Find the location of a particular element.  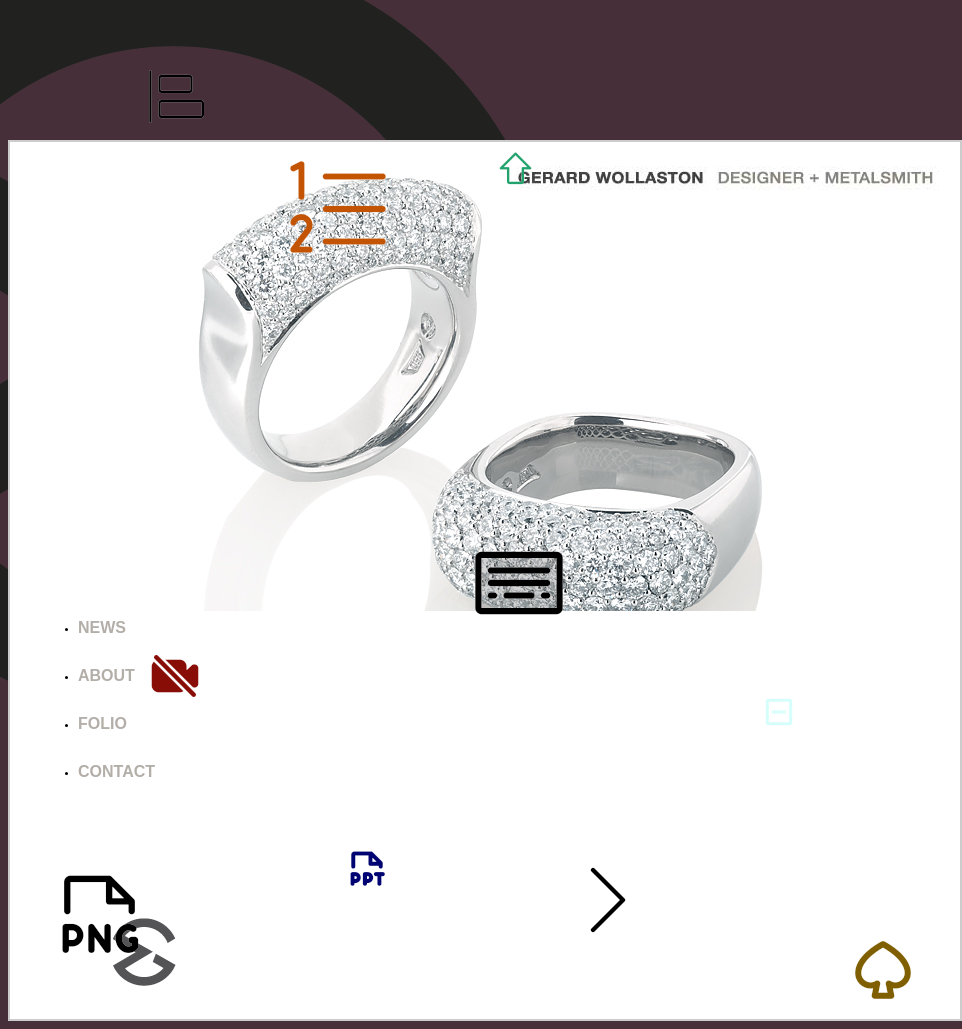

open a PowerPoint presentation file is located at coordinates (367, 870).